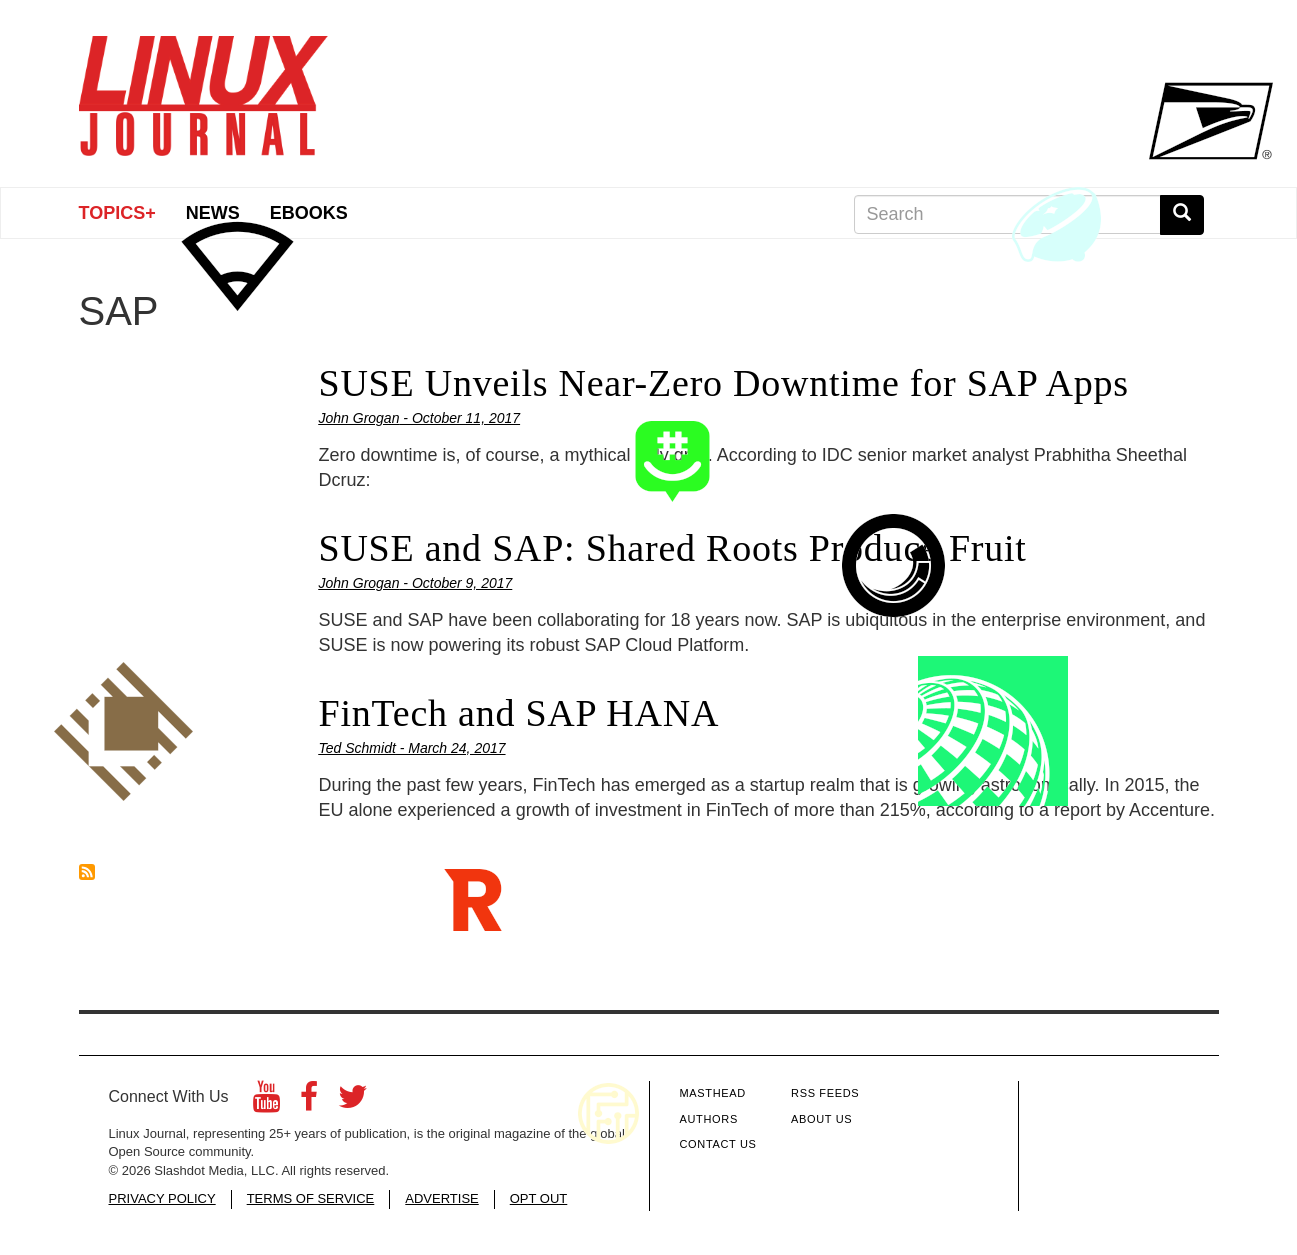 The height and width of the screenshot is (1255, 1297). What do you see at coordinates (893, 565) in the screenshot?
I see `sitecore branding or logo identifier` at bounding box center [893, 565].